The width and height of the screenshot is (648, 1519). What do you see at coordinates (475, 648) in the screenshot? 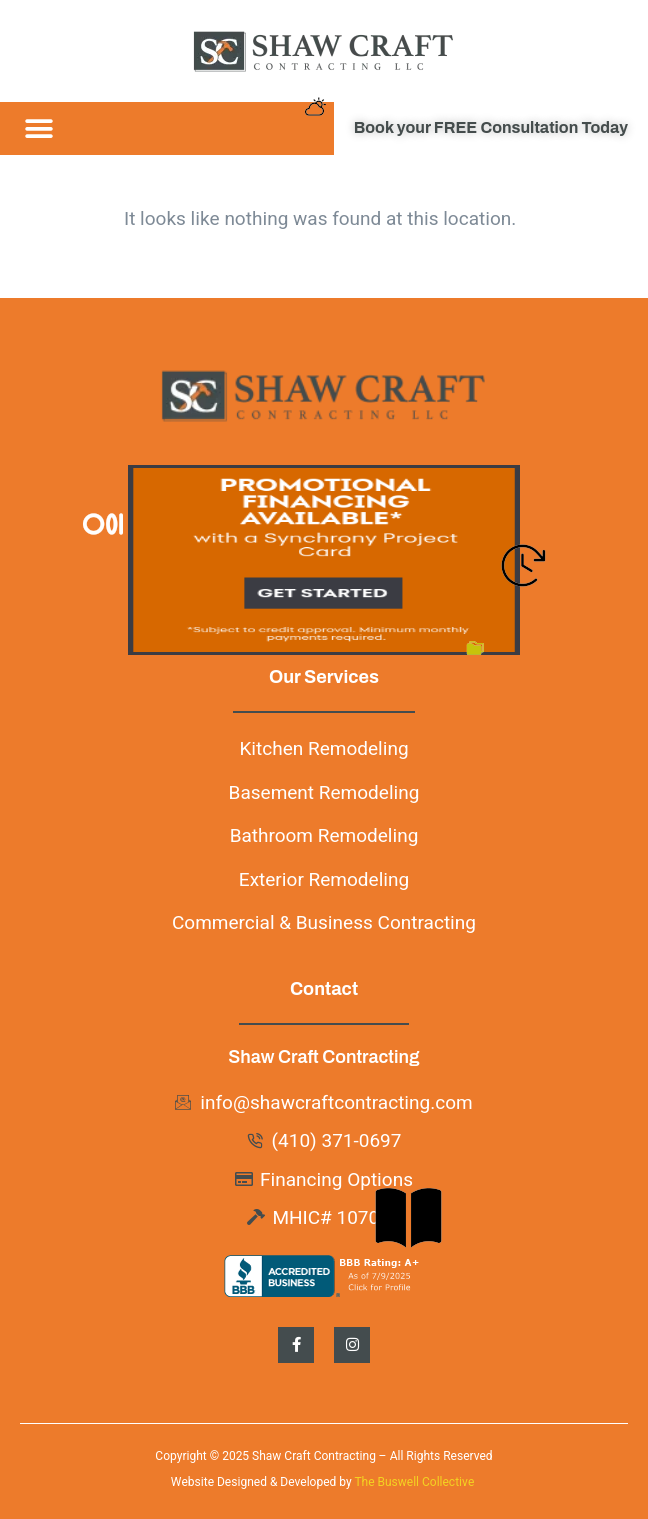
I see `browse all folders` at bounding box center [475, 648].